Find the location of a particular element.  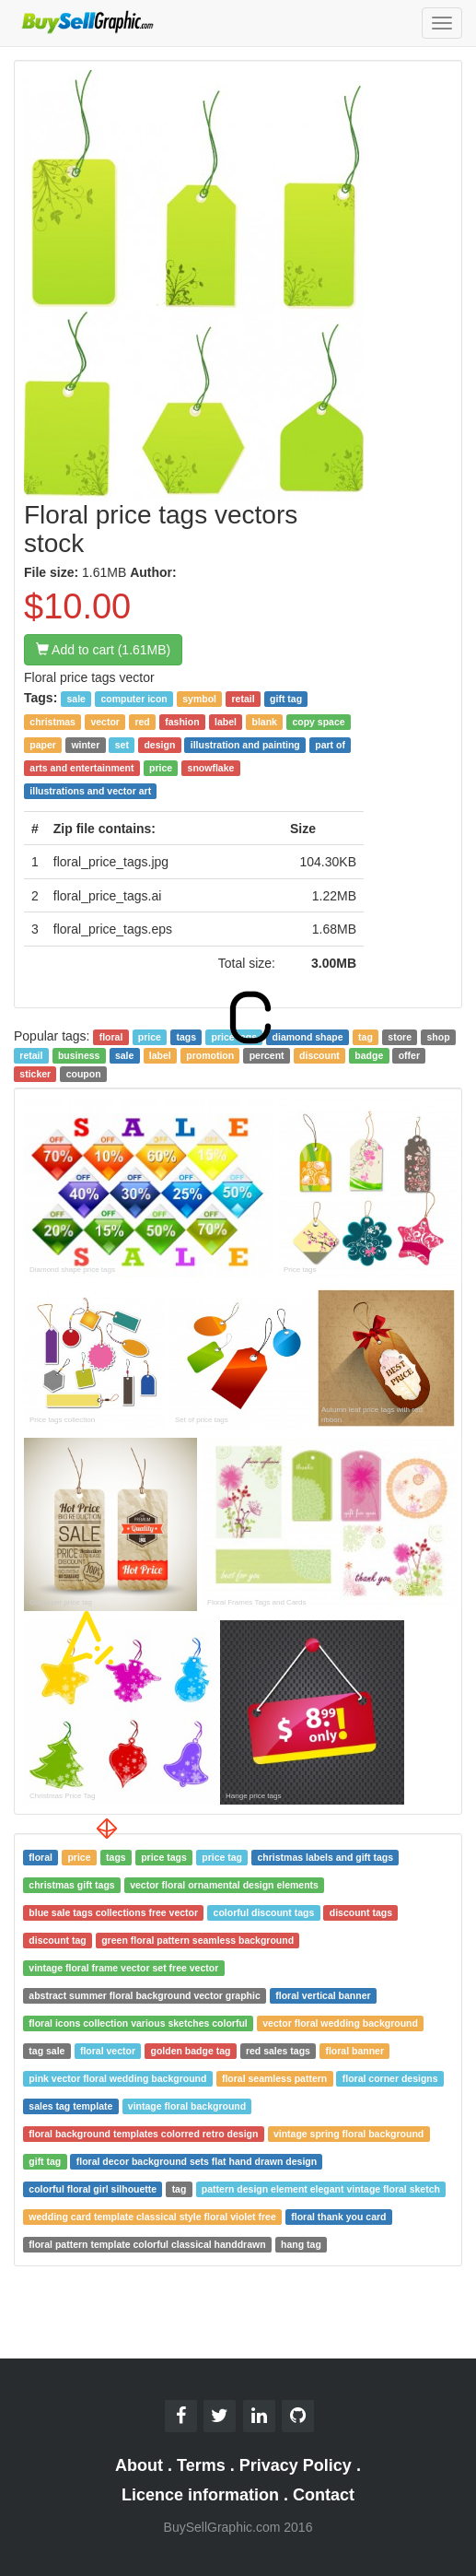

represents 3D geometry or modeling tools is located at coordinates (107, 1829).